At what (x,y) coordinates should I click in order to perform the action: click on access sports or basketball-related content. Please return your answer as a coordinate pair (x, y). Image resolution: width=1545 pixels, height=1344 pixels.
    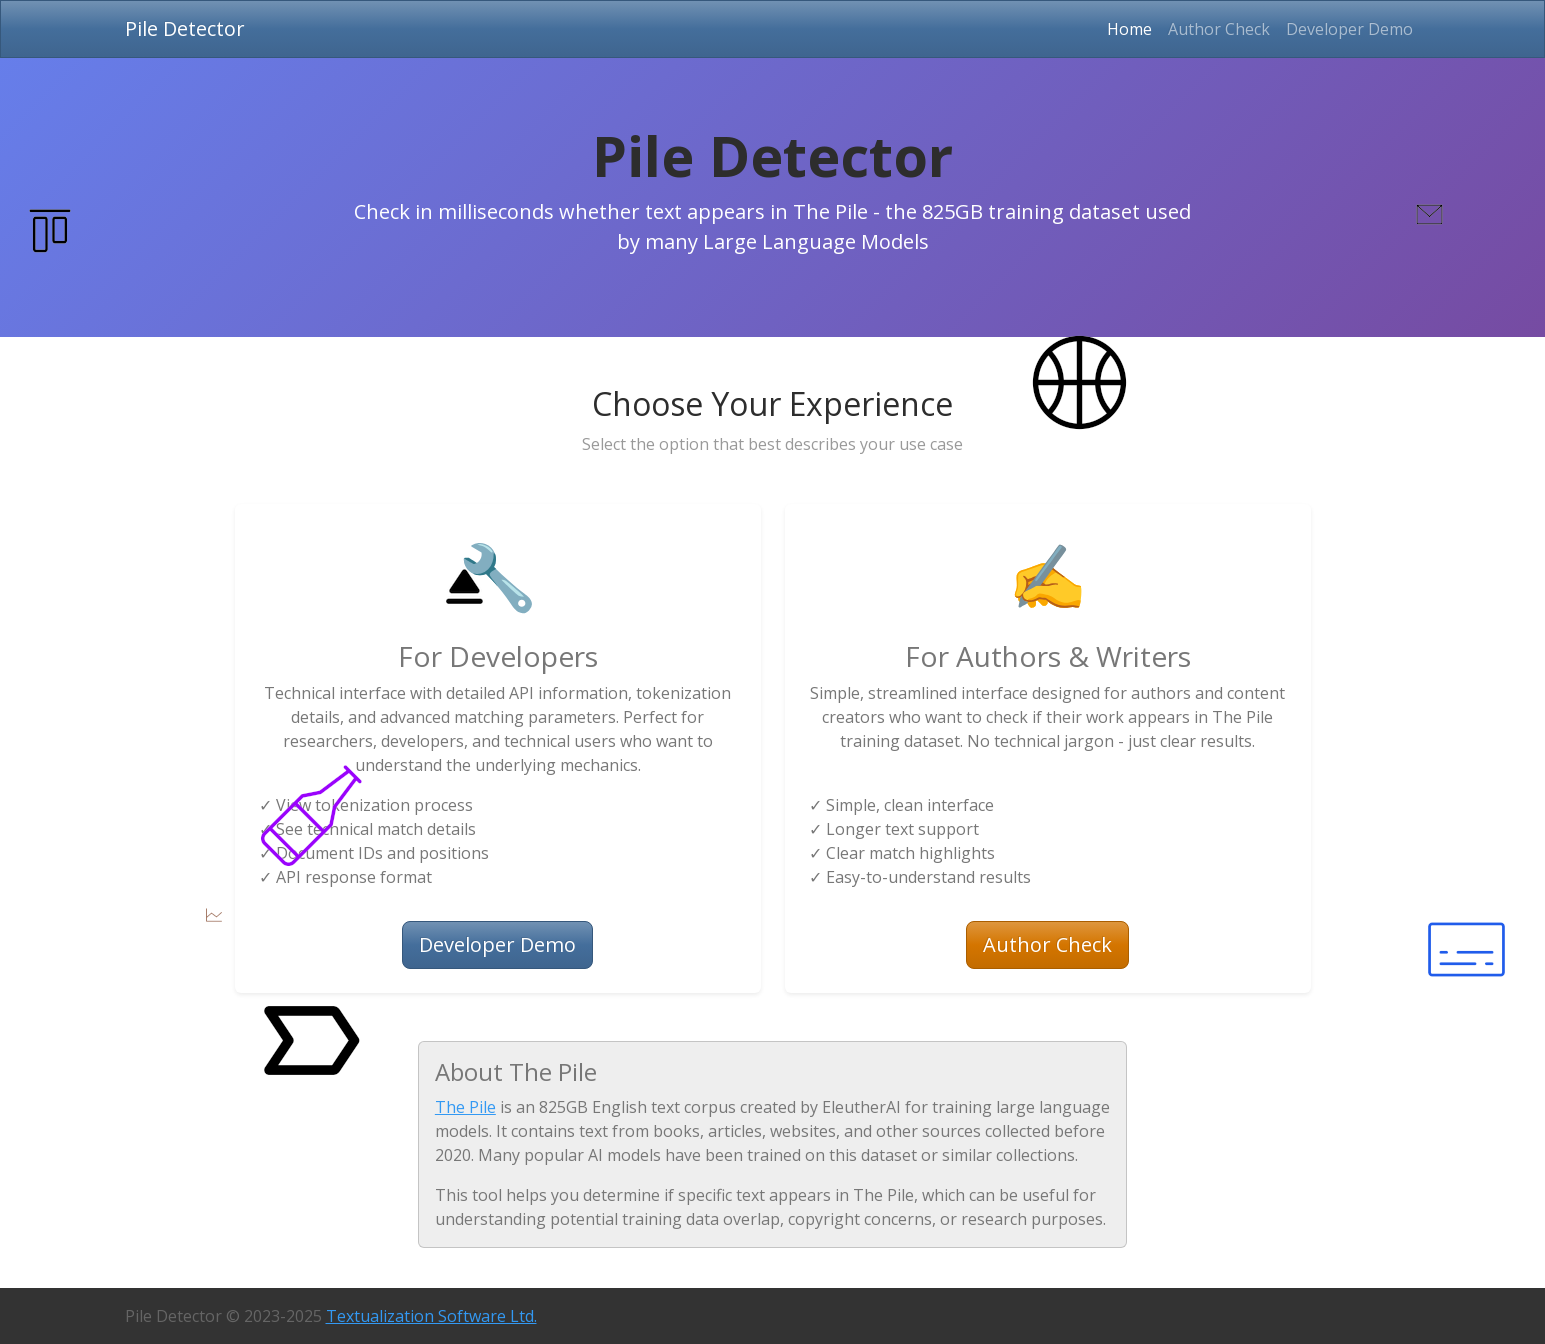
    Looking at the image, I should click on (1079, 382).